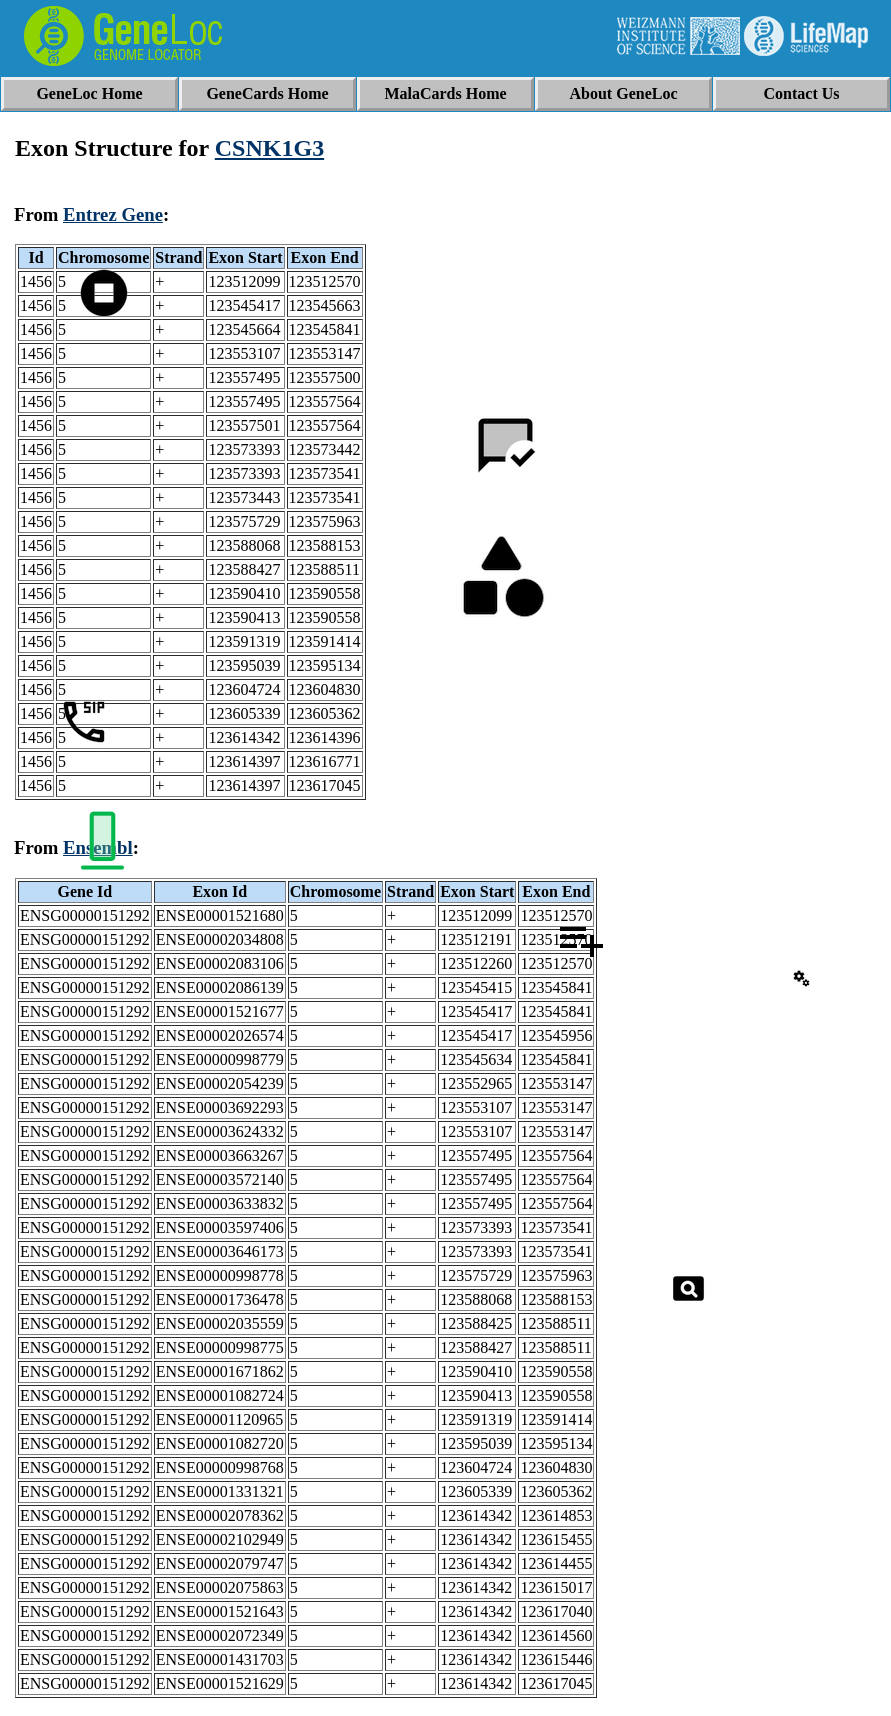  Describe the element at coordinates (501, 574) in the screenshot. I see `browse or filter by category` at that location.